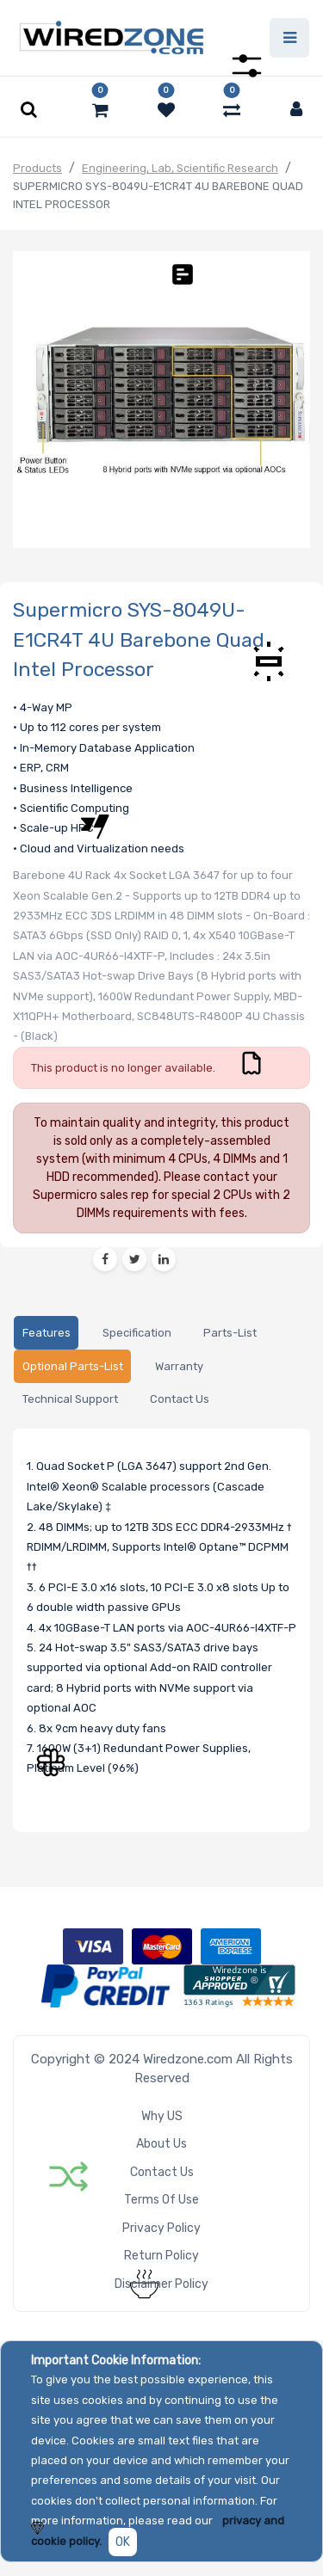  What do you see at coordinates (246, 65) in the screenshot?
I see `adjust settings or preferences` at bounding box center [246, 65].